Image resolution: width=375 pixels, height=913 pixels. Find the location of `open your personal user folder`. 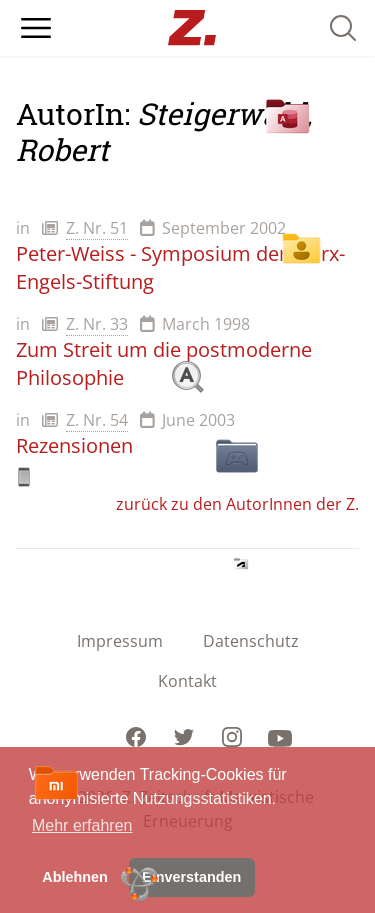

open your personal user folder is located at coordinates (301, 249).